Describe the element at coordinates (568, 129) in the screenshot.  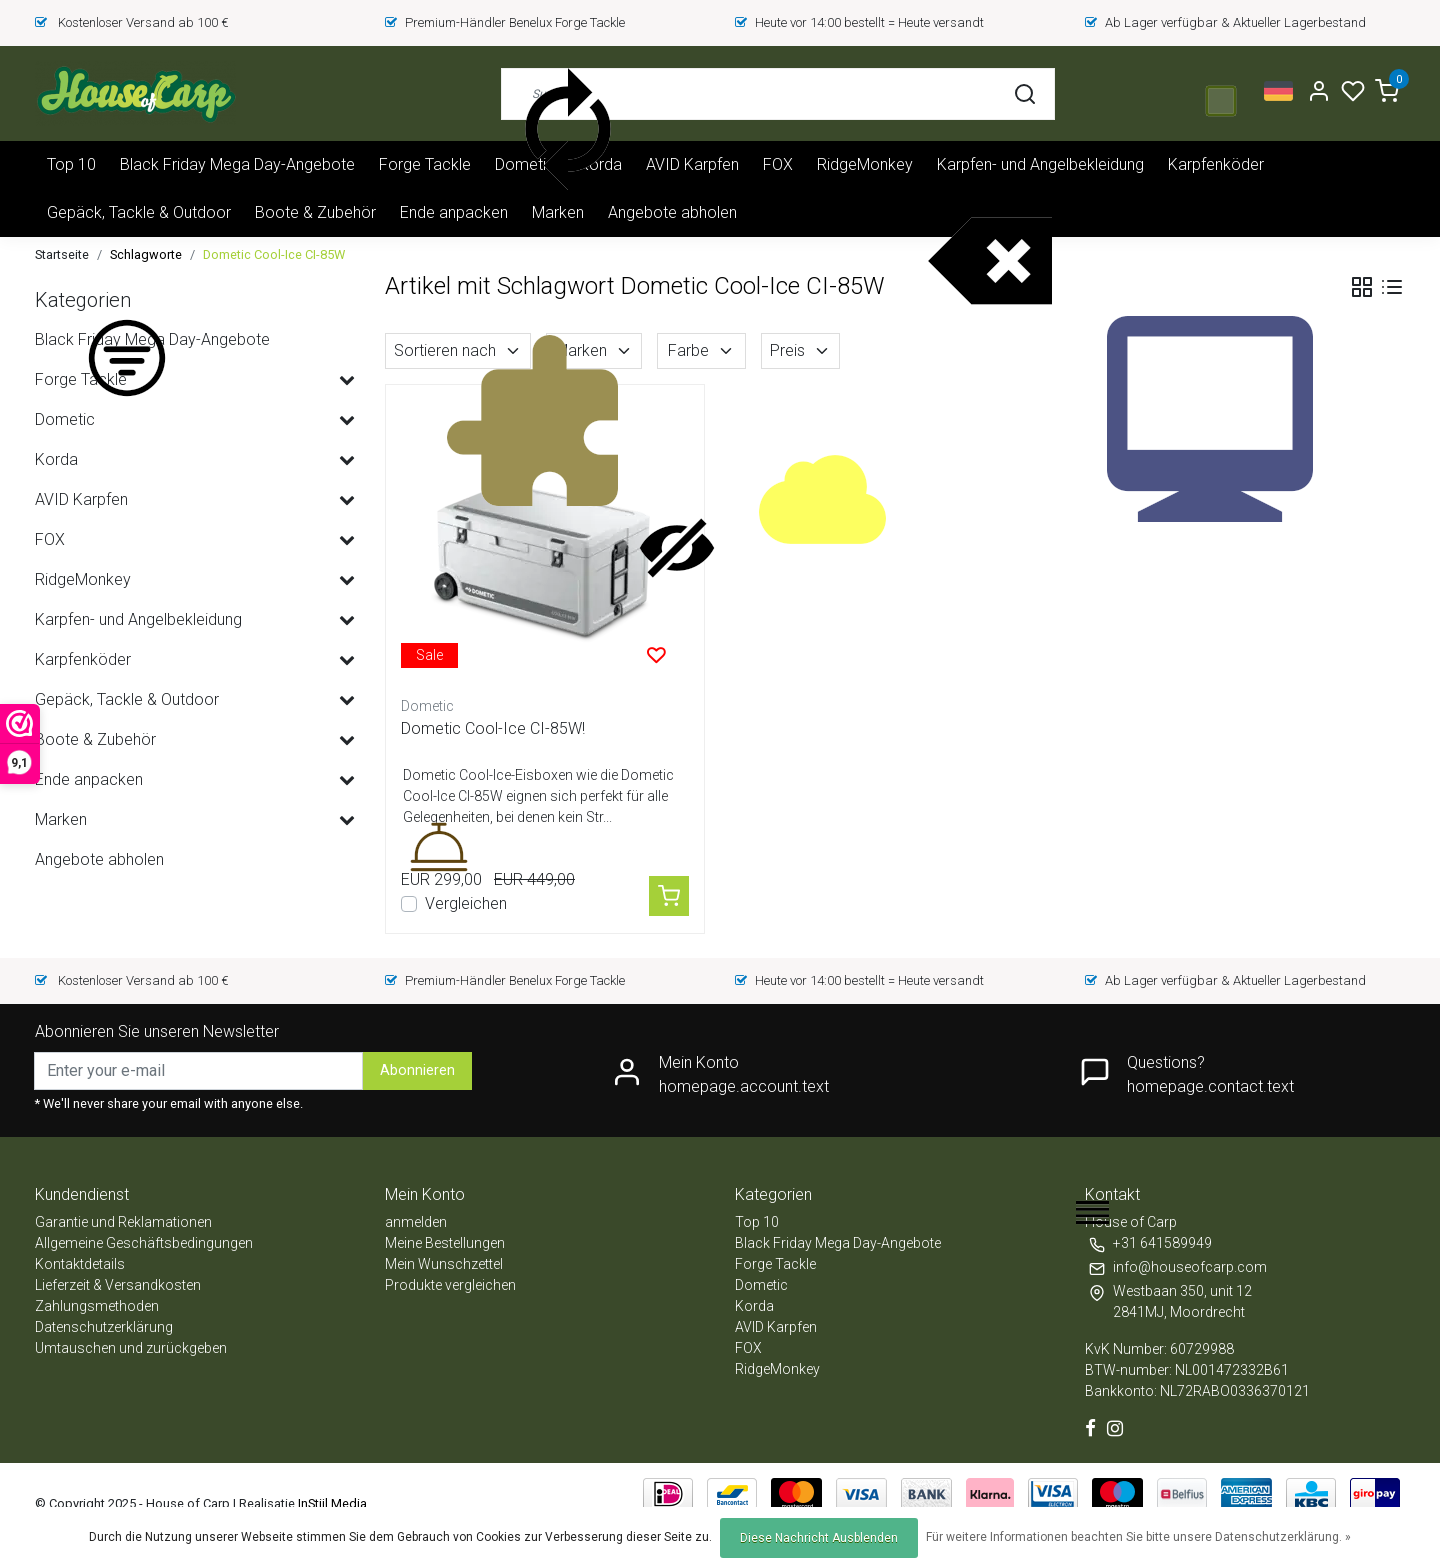
I see `refresh the current page or content` at that location.